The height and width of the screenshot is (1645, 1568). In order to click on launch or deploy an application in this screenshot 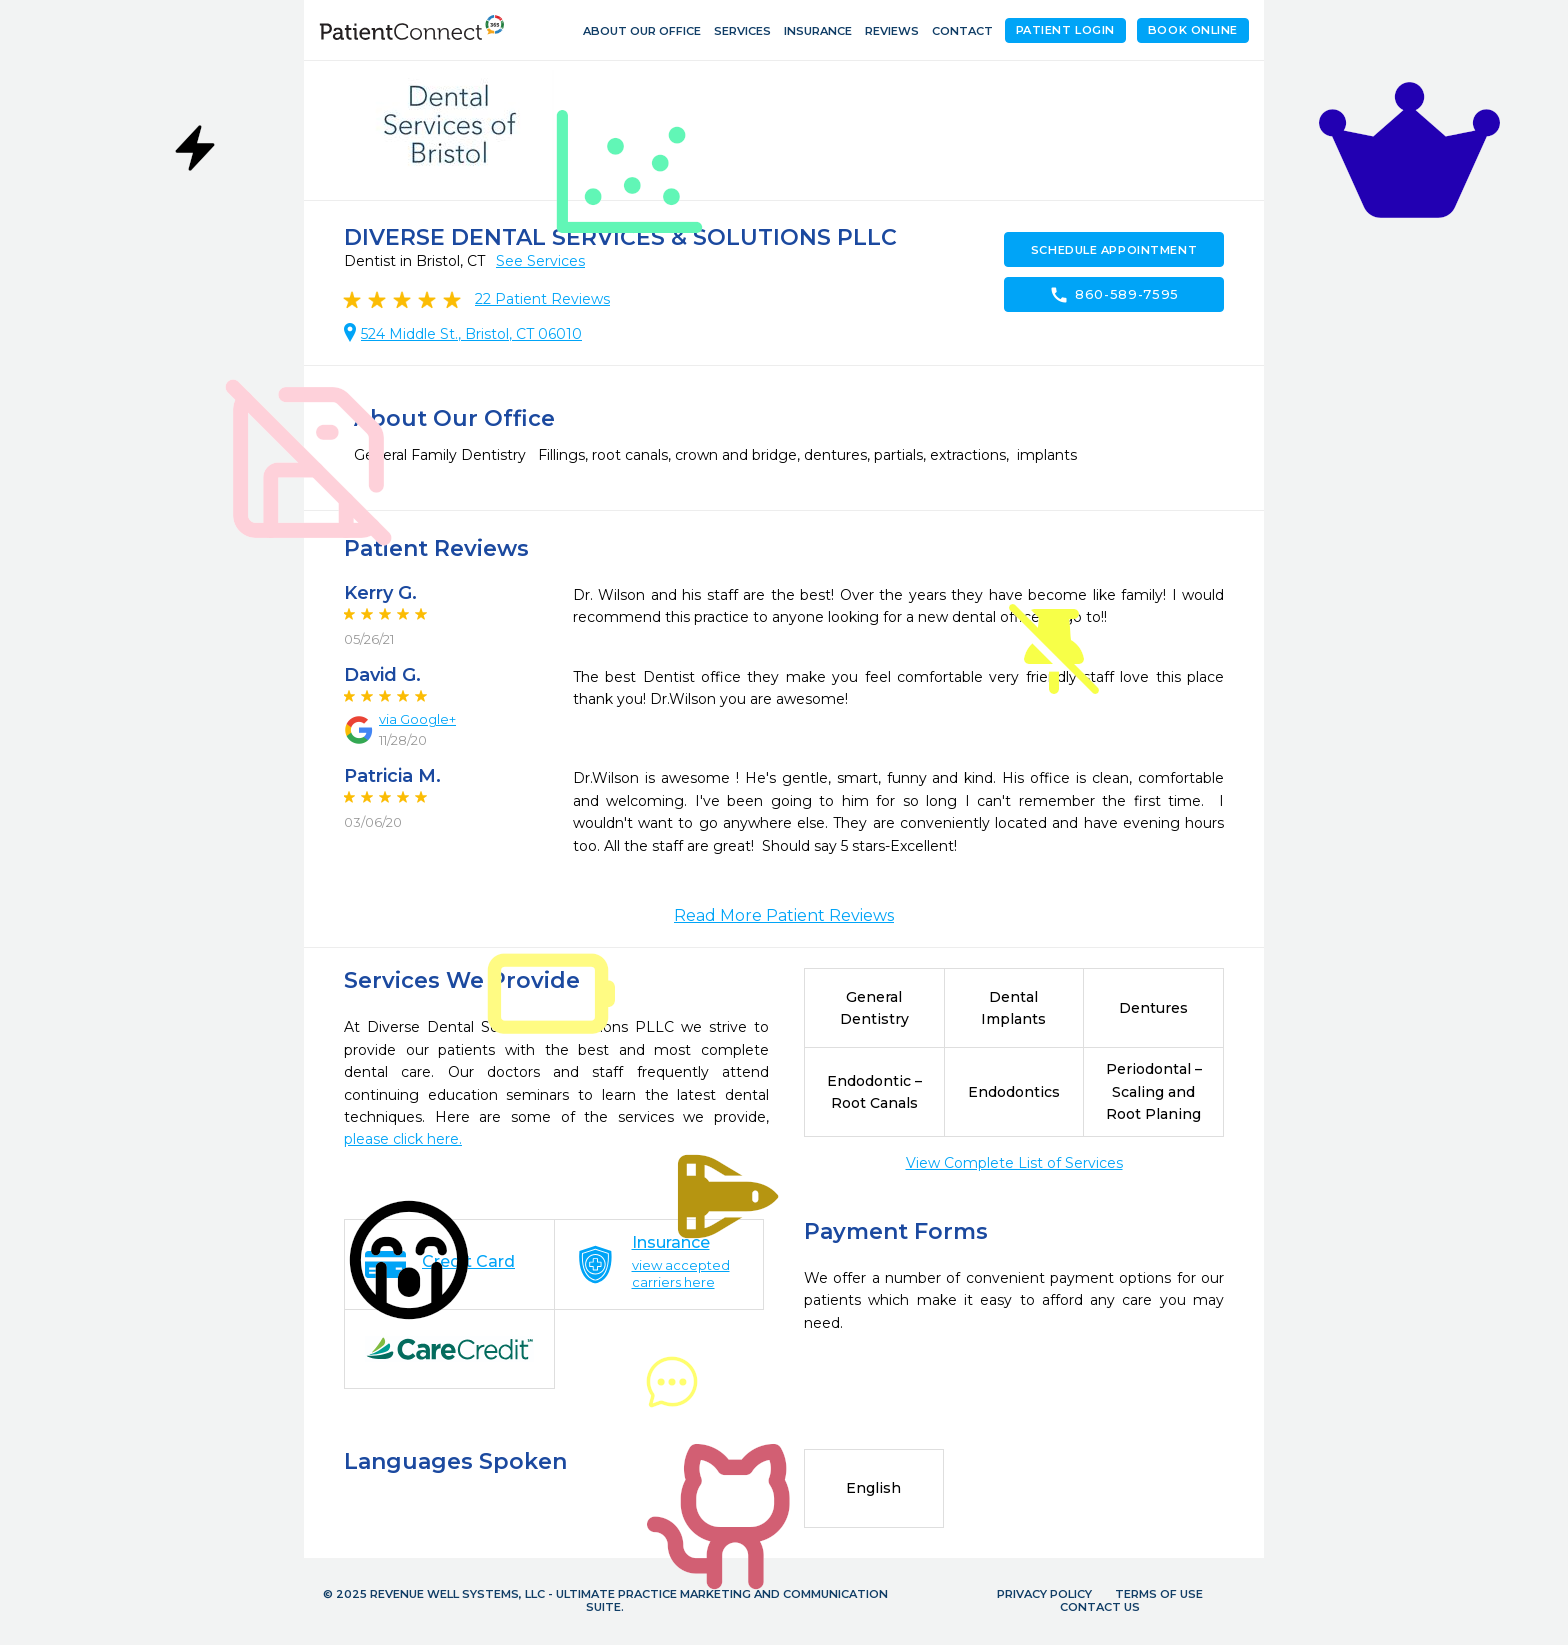, I will do `click(731, 1196)`.